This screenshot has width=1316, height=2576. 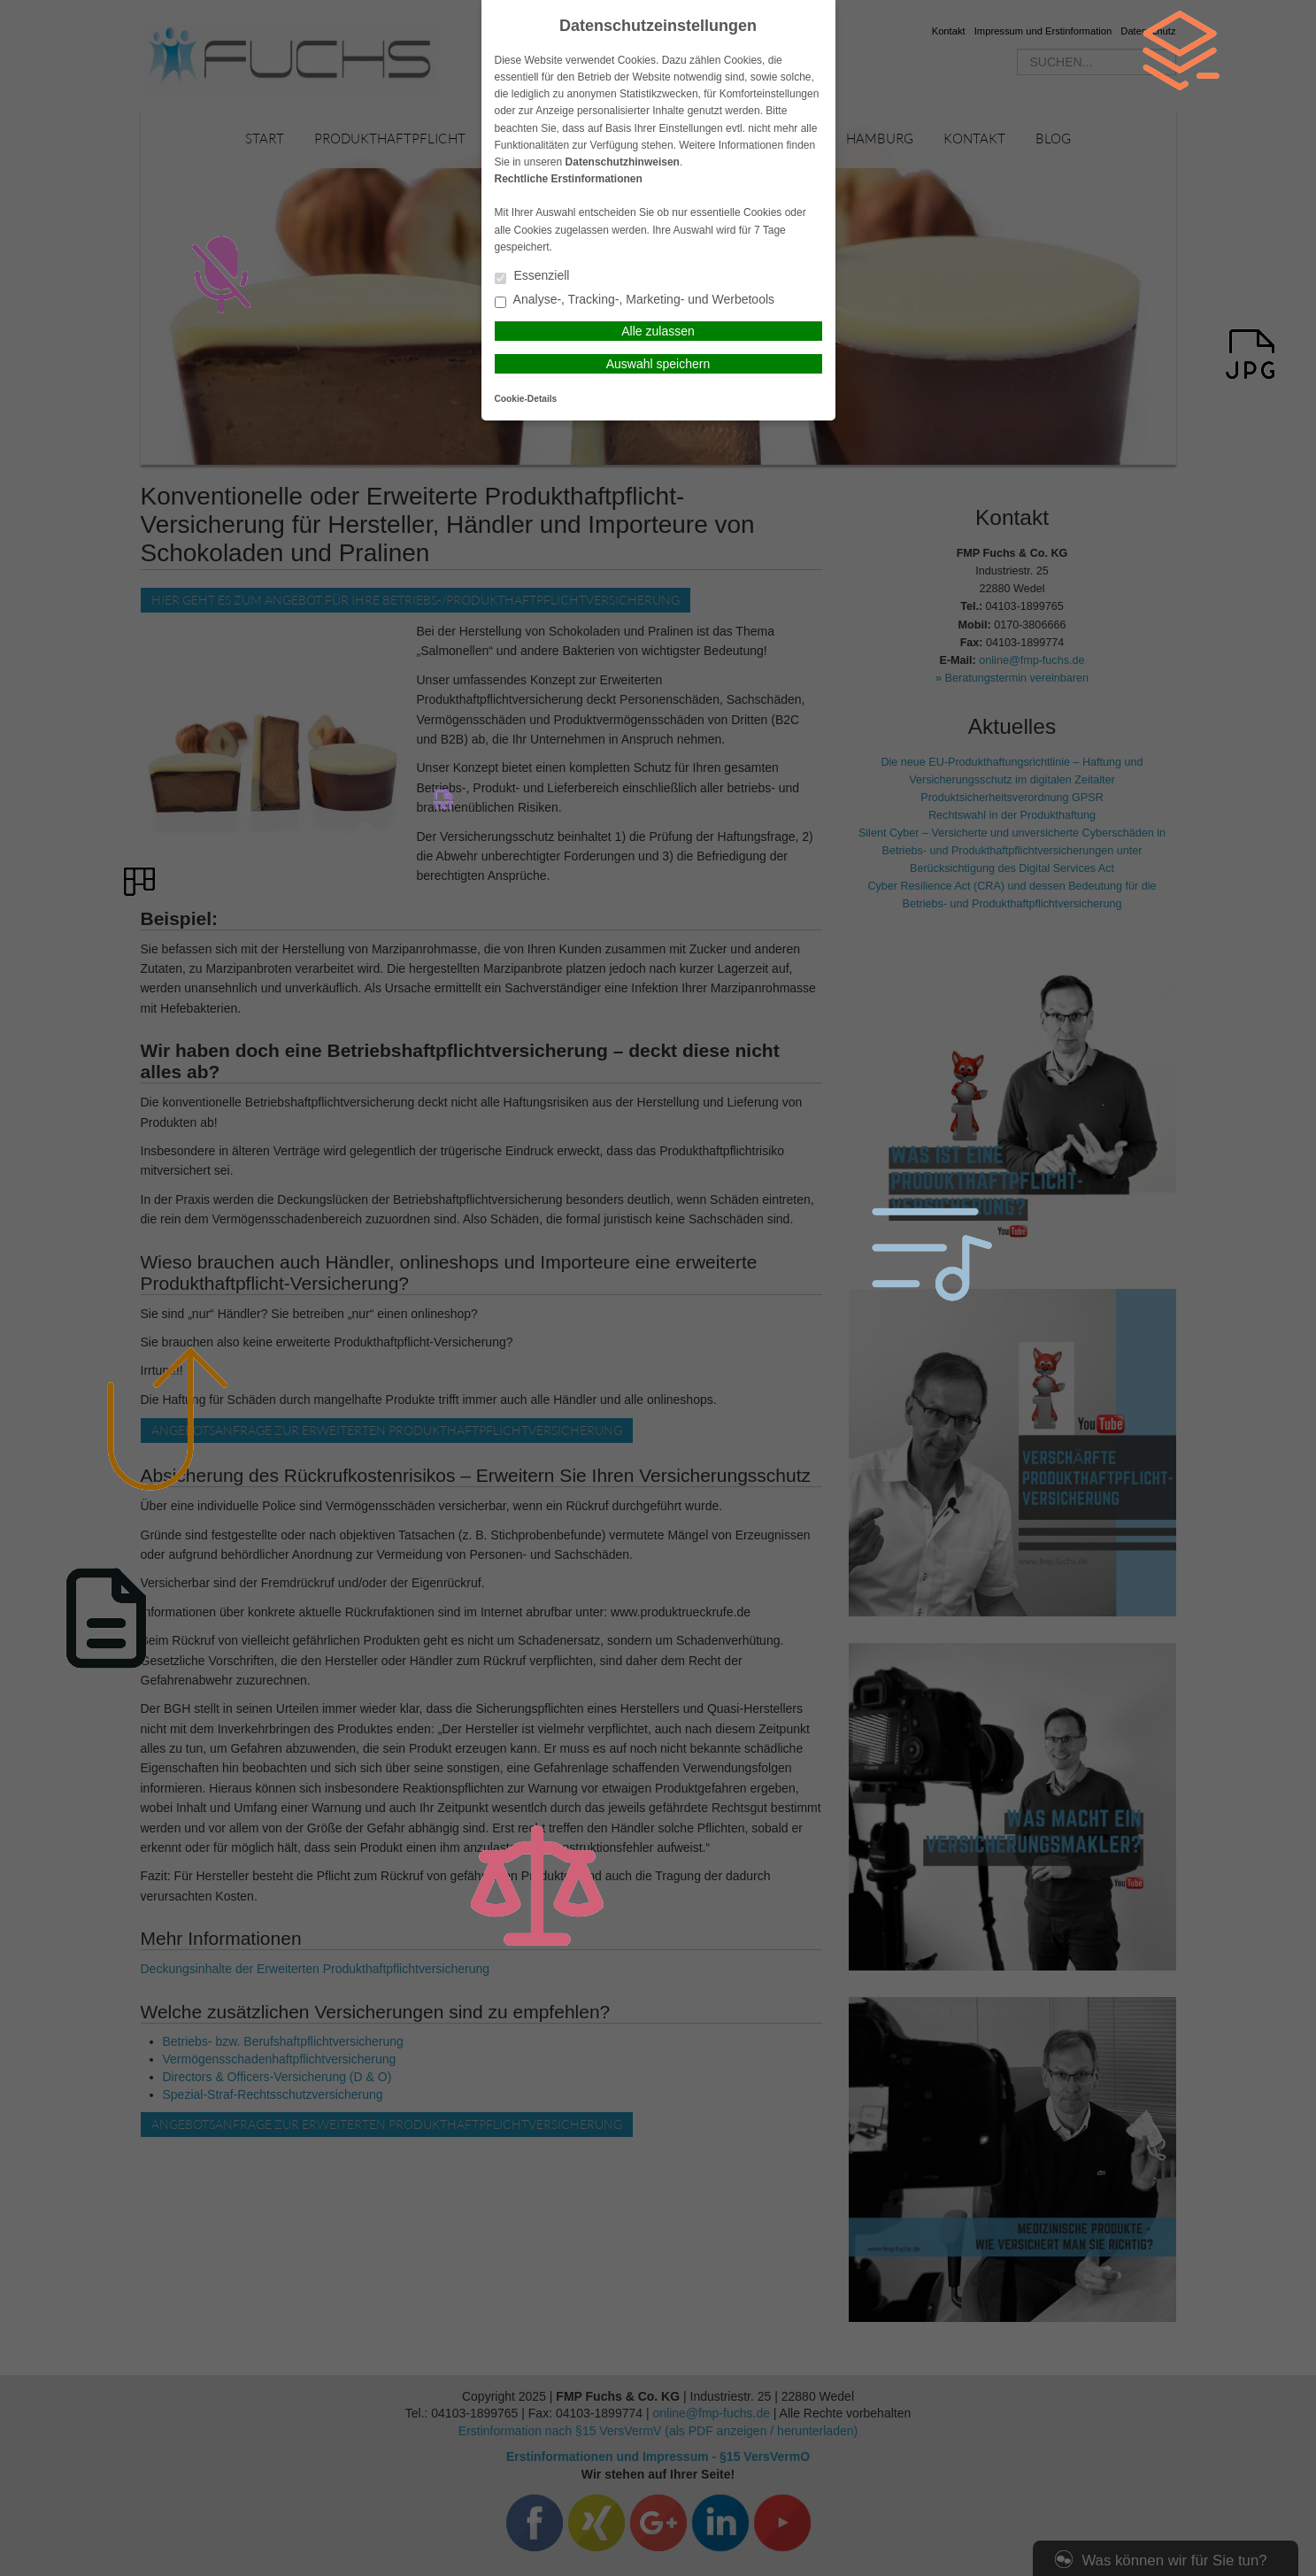 I want to click on redo or repeat last action, so click(x=162, y=1419).